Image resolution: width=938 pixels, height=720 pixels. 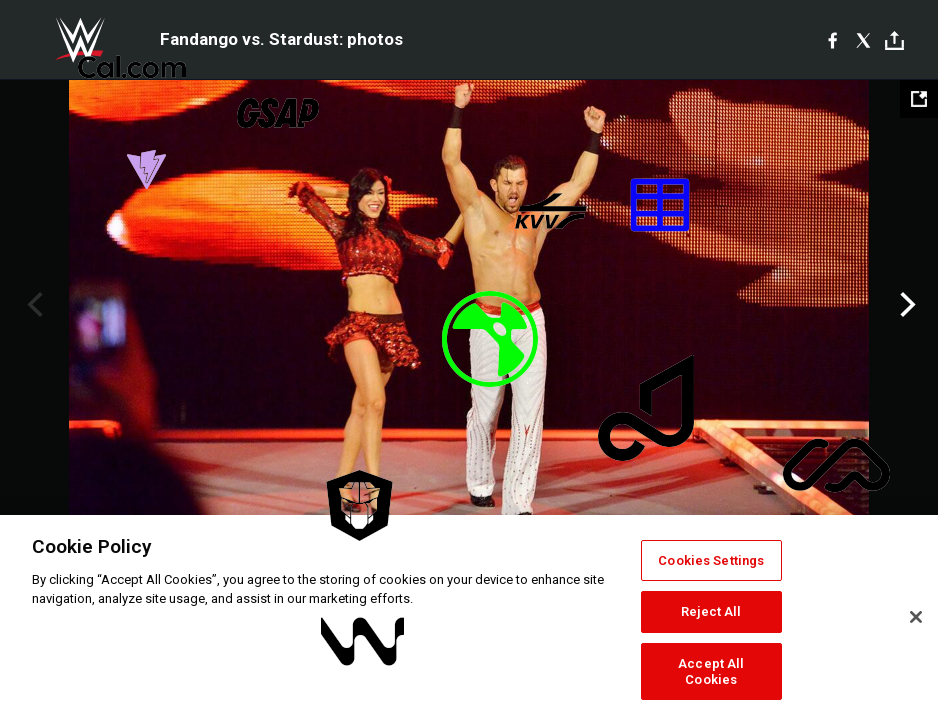 What do you see at coordinates (362, 641) in the screenshot?
I see `open windsurf code editor` at bounding box center [362, 641].